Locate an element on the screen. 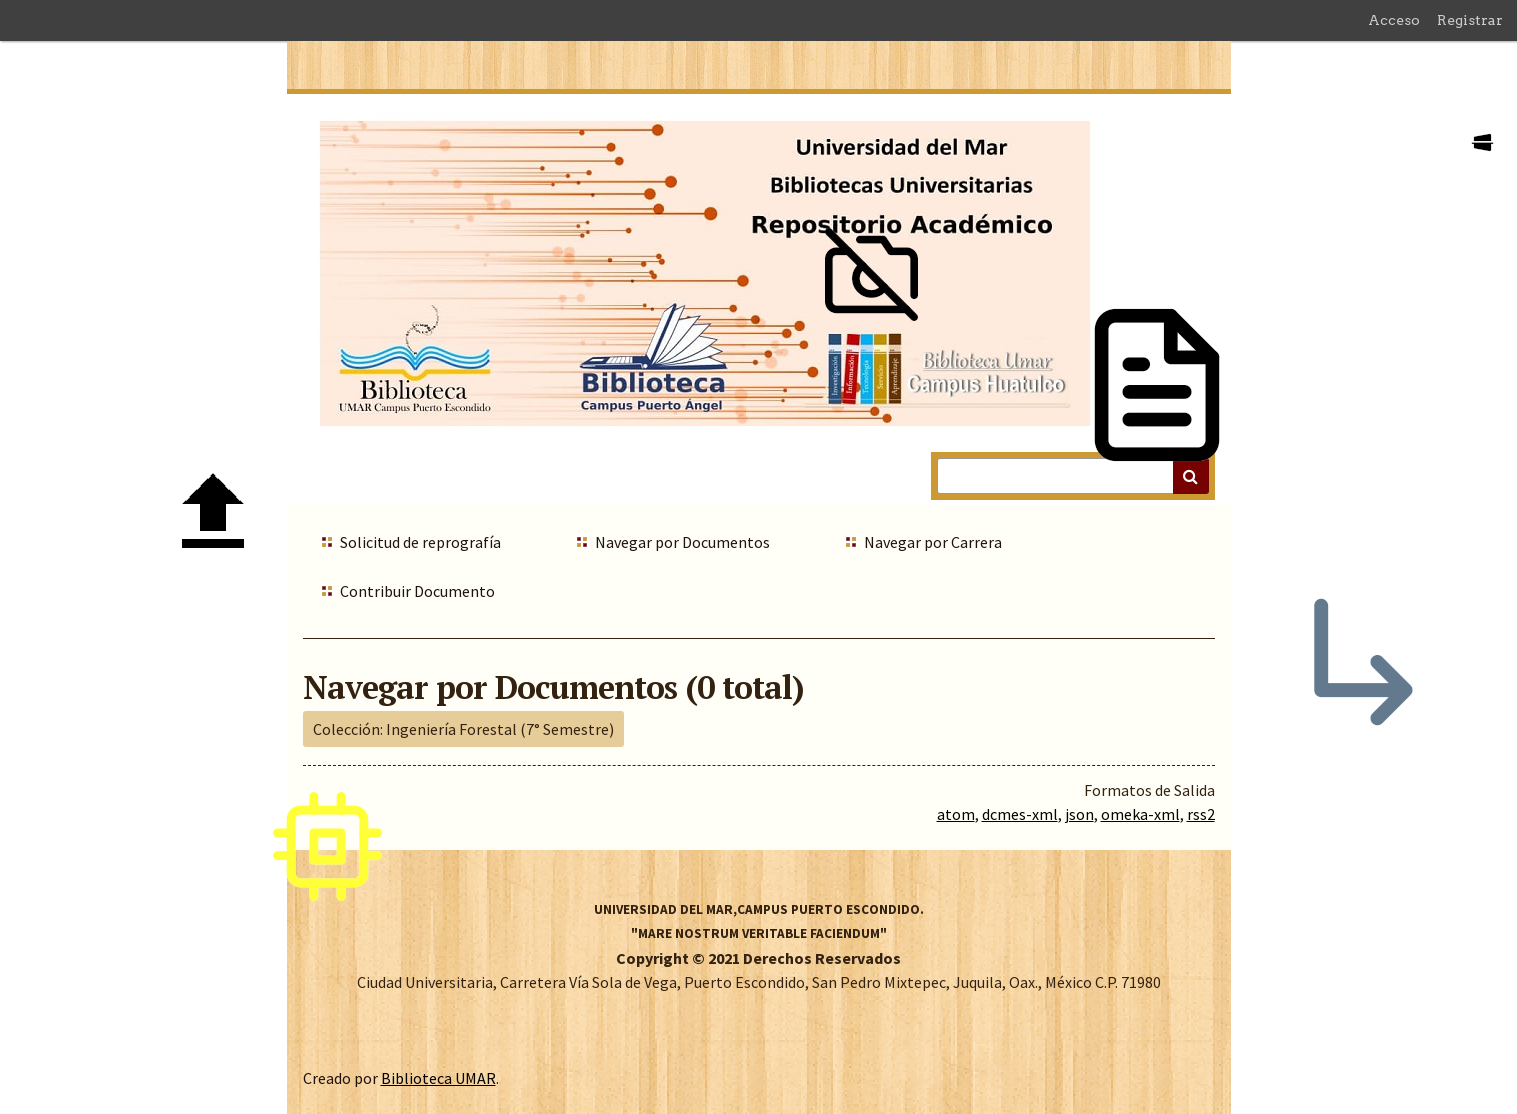 This screenshot has width=1517, height=1114. move item down and to the right is located at coordinates (1354, 662).